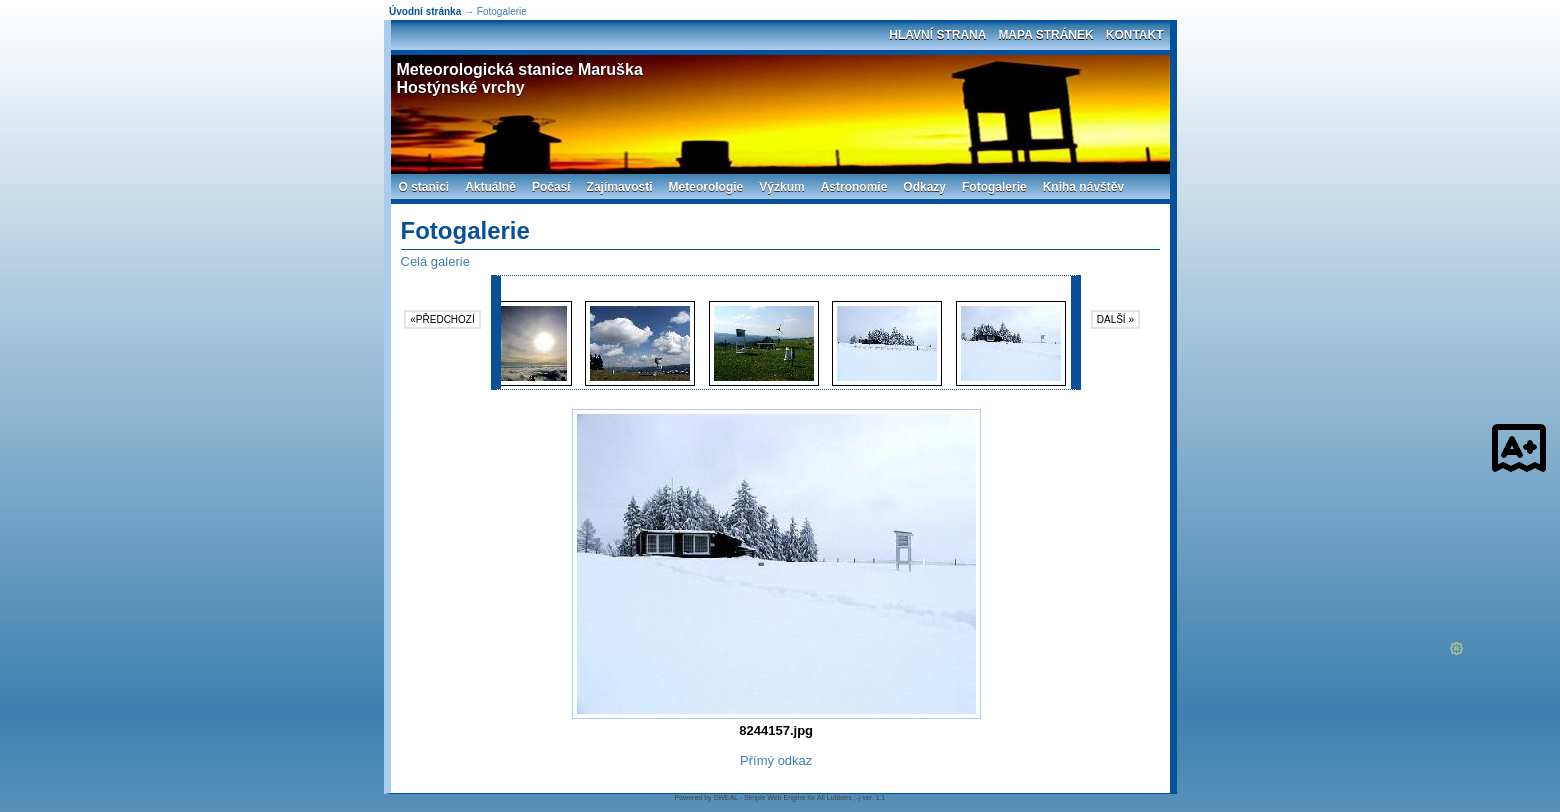 The width and height of the screenshot is (1560, 812). Describe the element at coordinates (1456, 648) in the screenshot. I see `enable automatic brightness adjustment` at that location.